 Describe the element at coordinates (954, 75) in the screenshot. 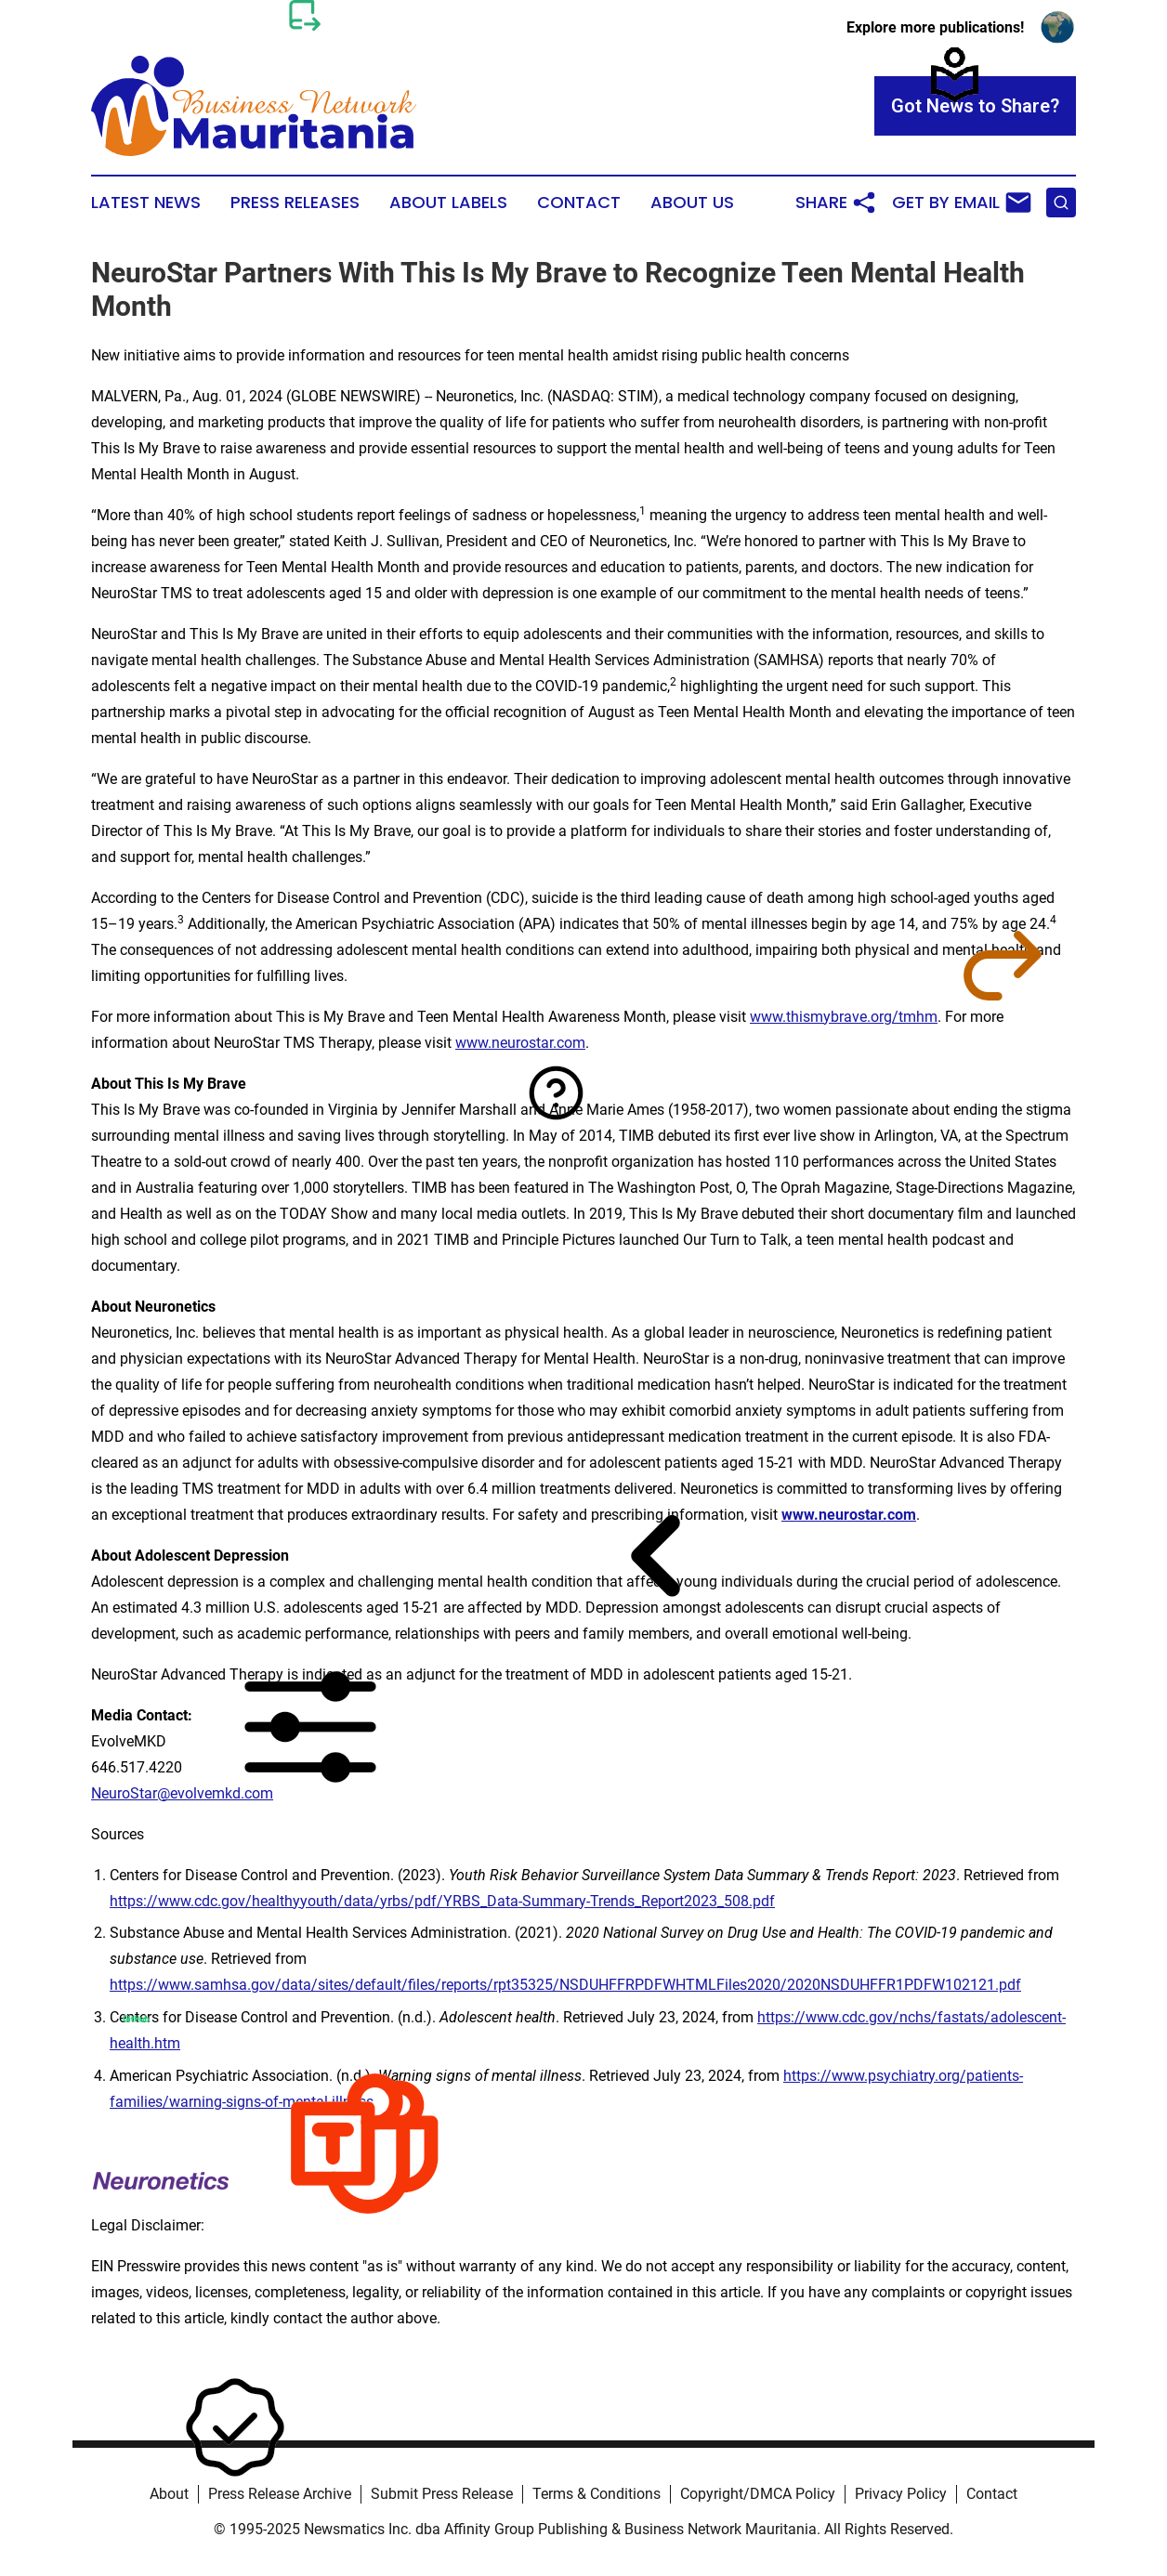

I see `access local library services` at that location.